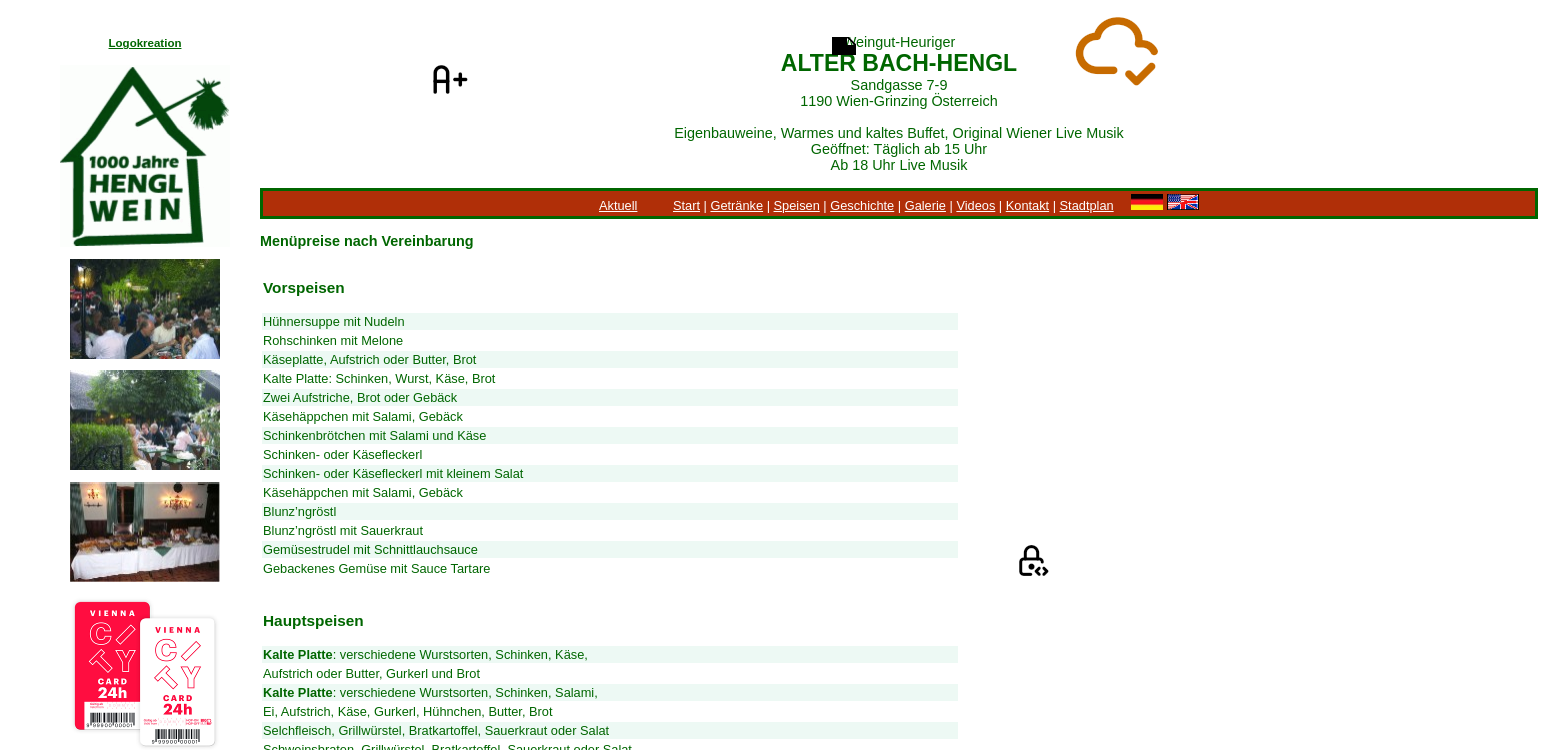 The image size is (1568, 750). I want to click on access code-protected security settings, so click(1031, 560).